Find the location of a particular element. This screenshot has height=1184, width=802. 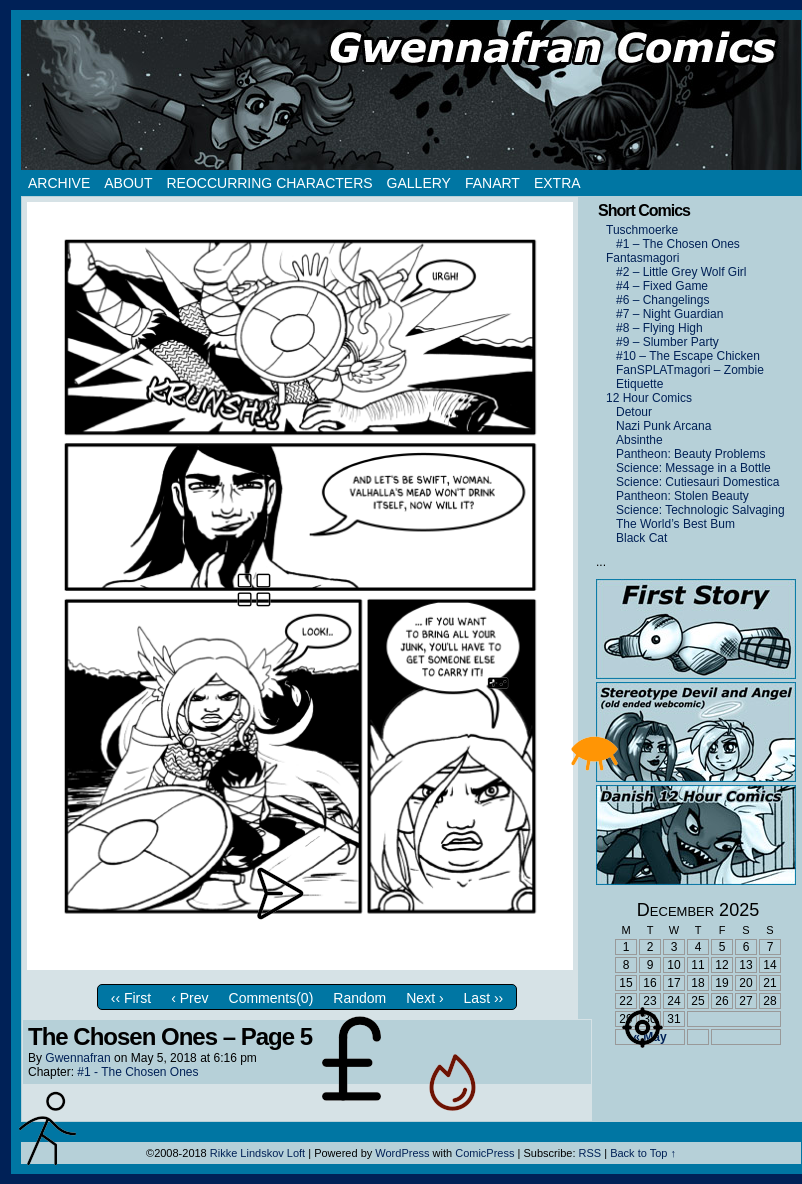

send a message is located at coordinates (277, 893).